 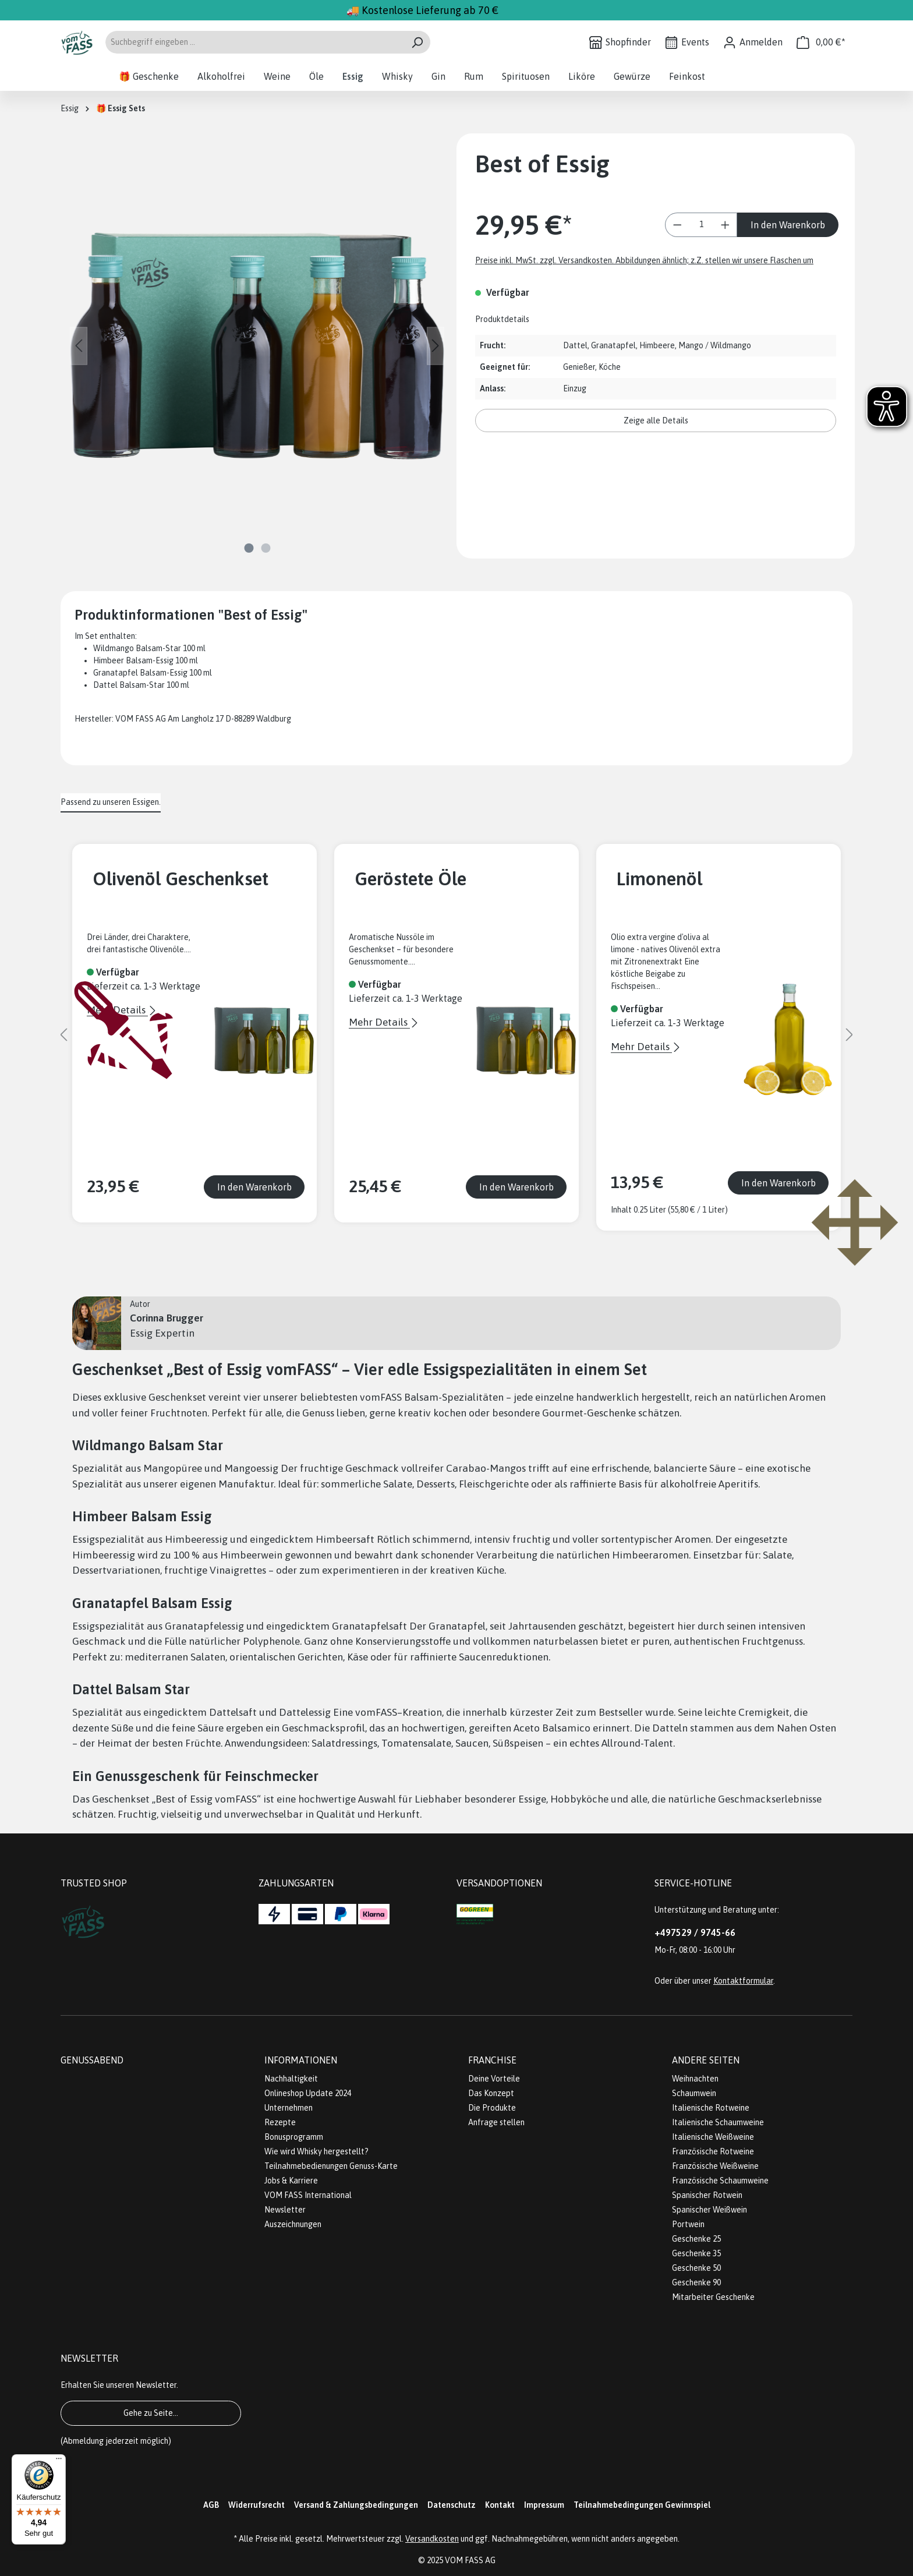 I want to click on move or reposition an element, so click(x=855, y=1222).